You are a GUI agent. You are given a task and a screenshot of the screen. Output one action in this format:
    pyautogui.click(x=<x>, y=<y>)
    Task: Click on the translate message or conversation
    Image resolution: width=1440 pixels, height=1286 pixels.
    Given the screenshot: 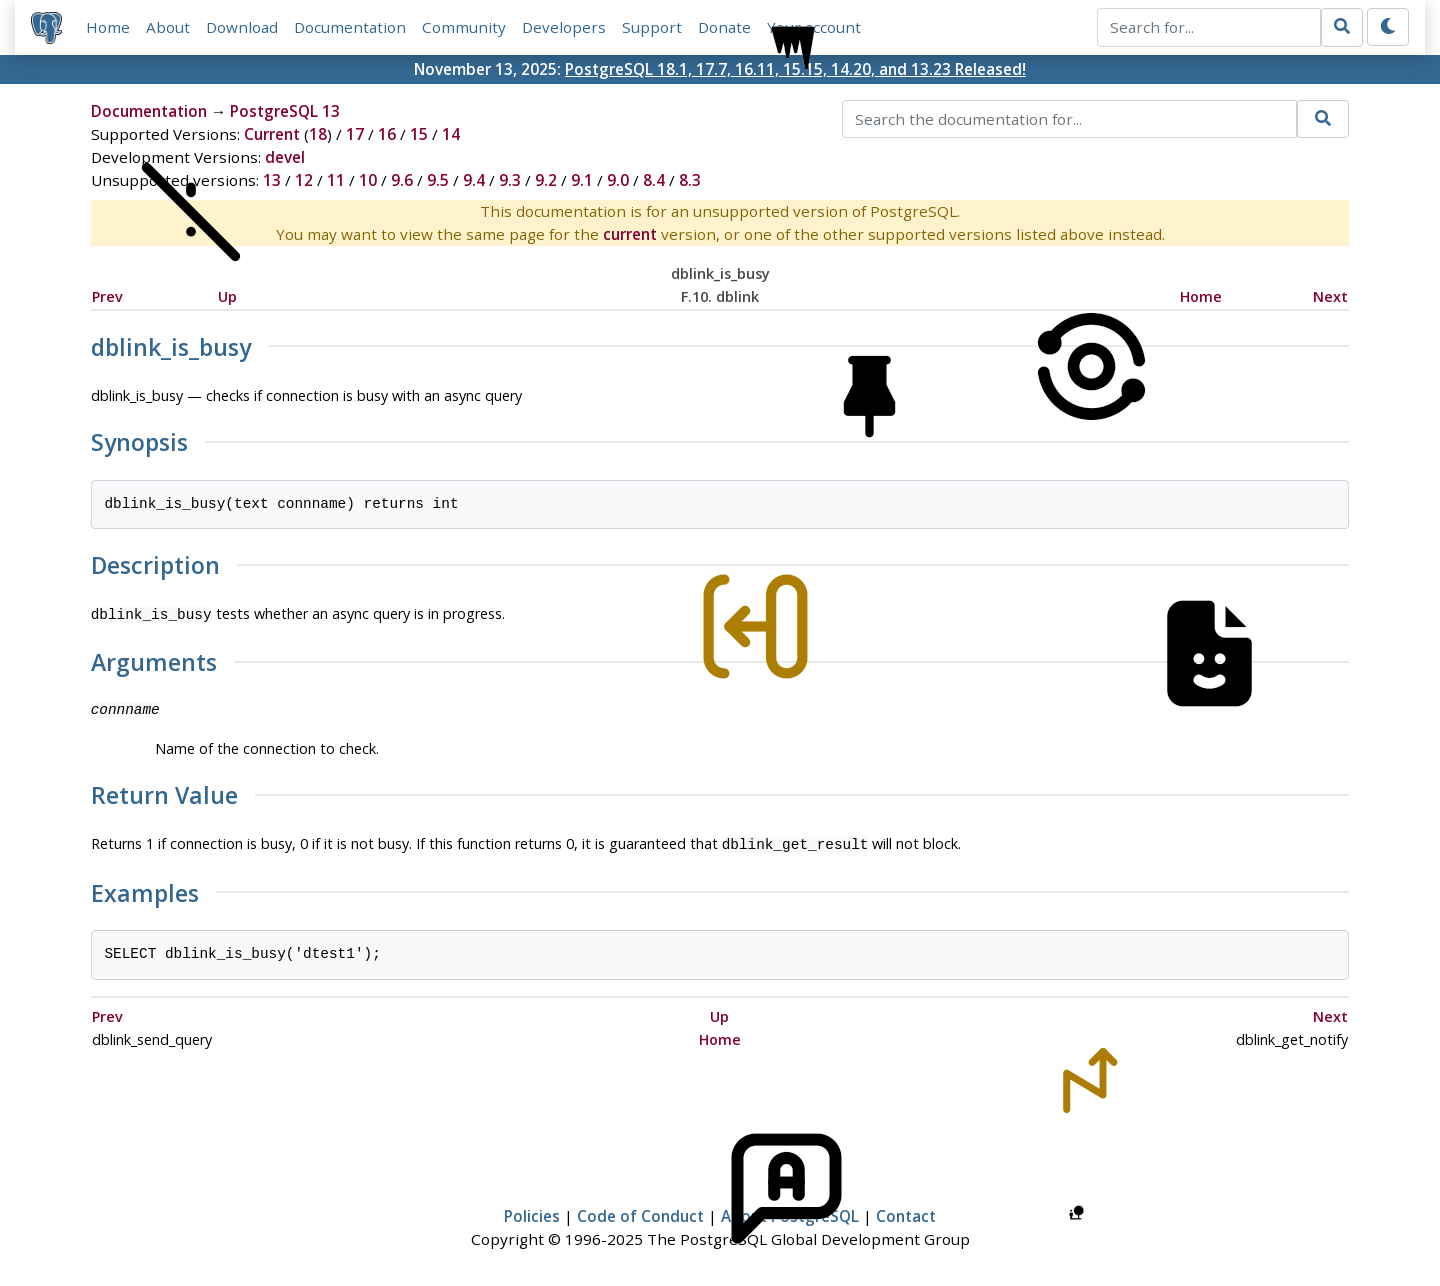 What is the action you would take?
    pyautogui.click(x=786, y=1182)
    